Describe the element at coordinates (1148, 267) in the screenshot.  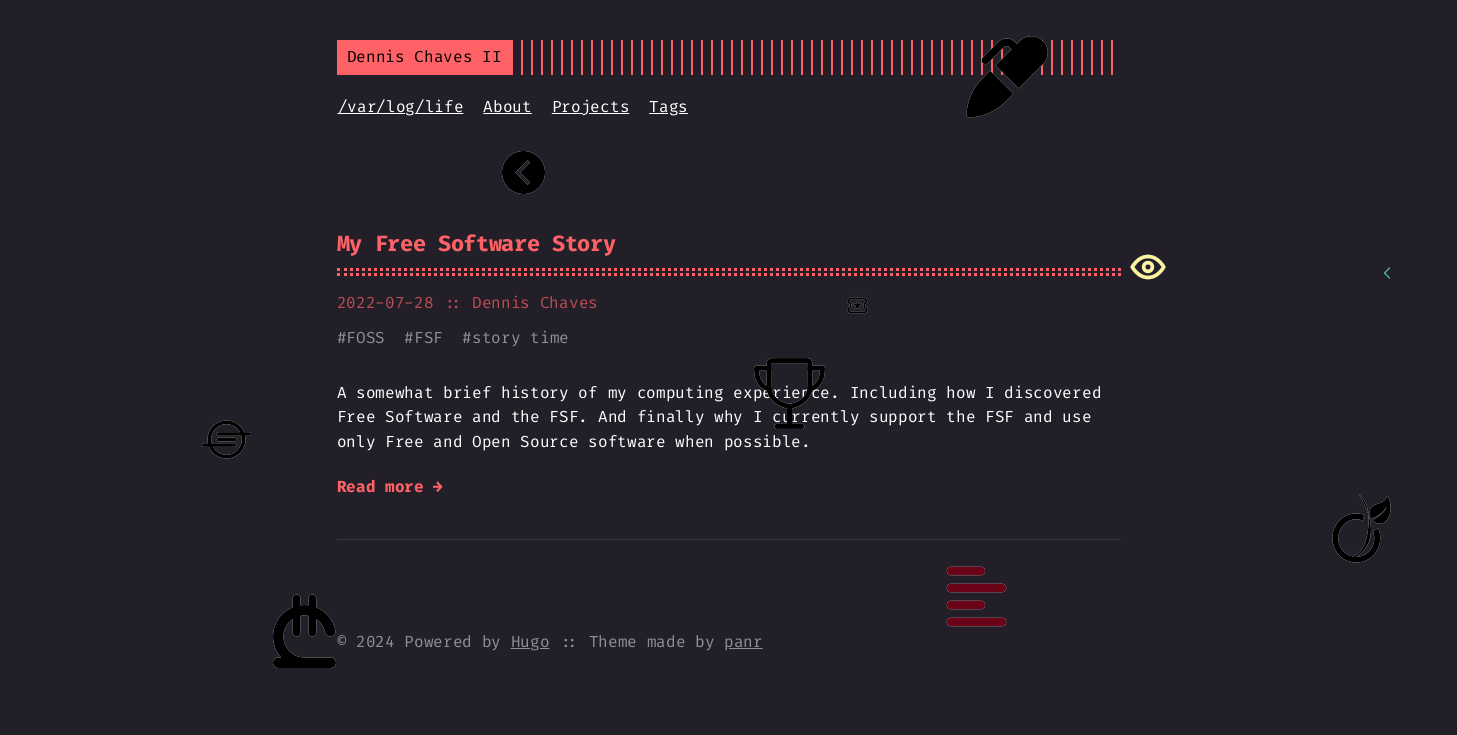
I see `view or preview content` at that location.